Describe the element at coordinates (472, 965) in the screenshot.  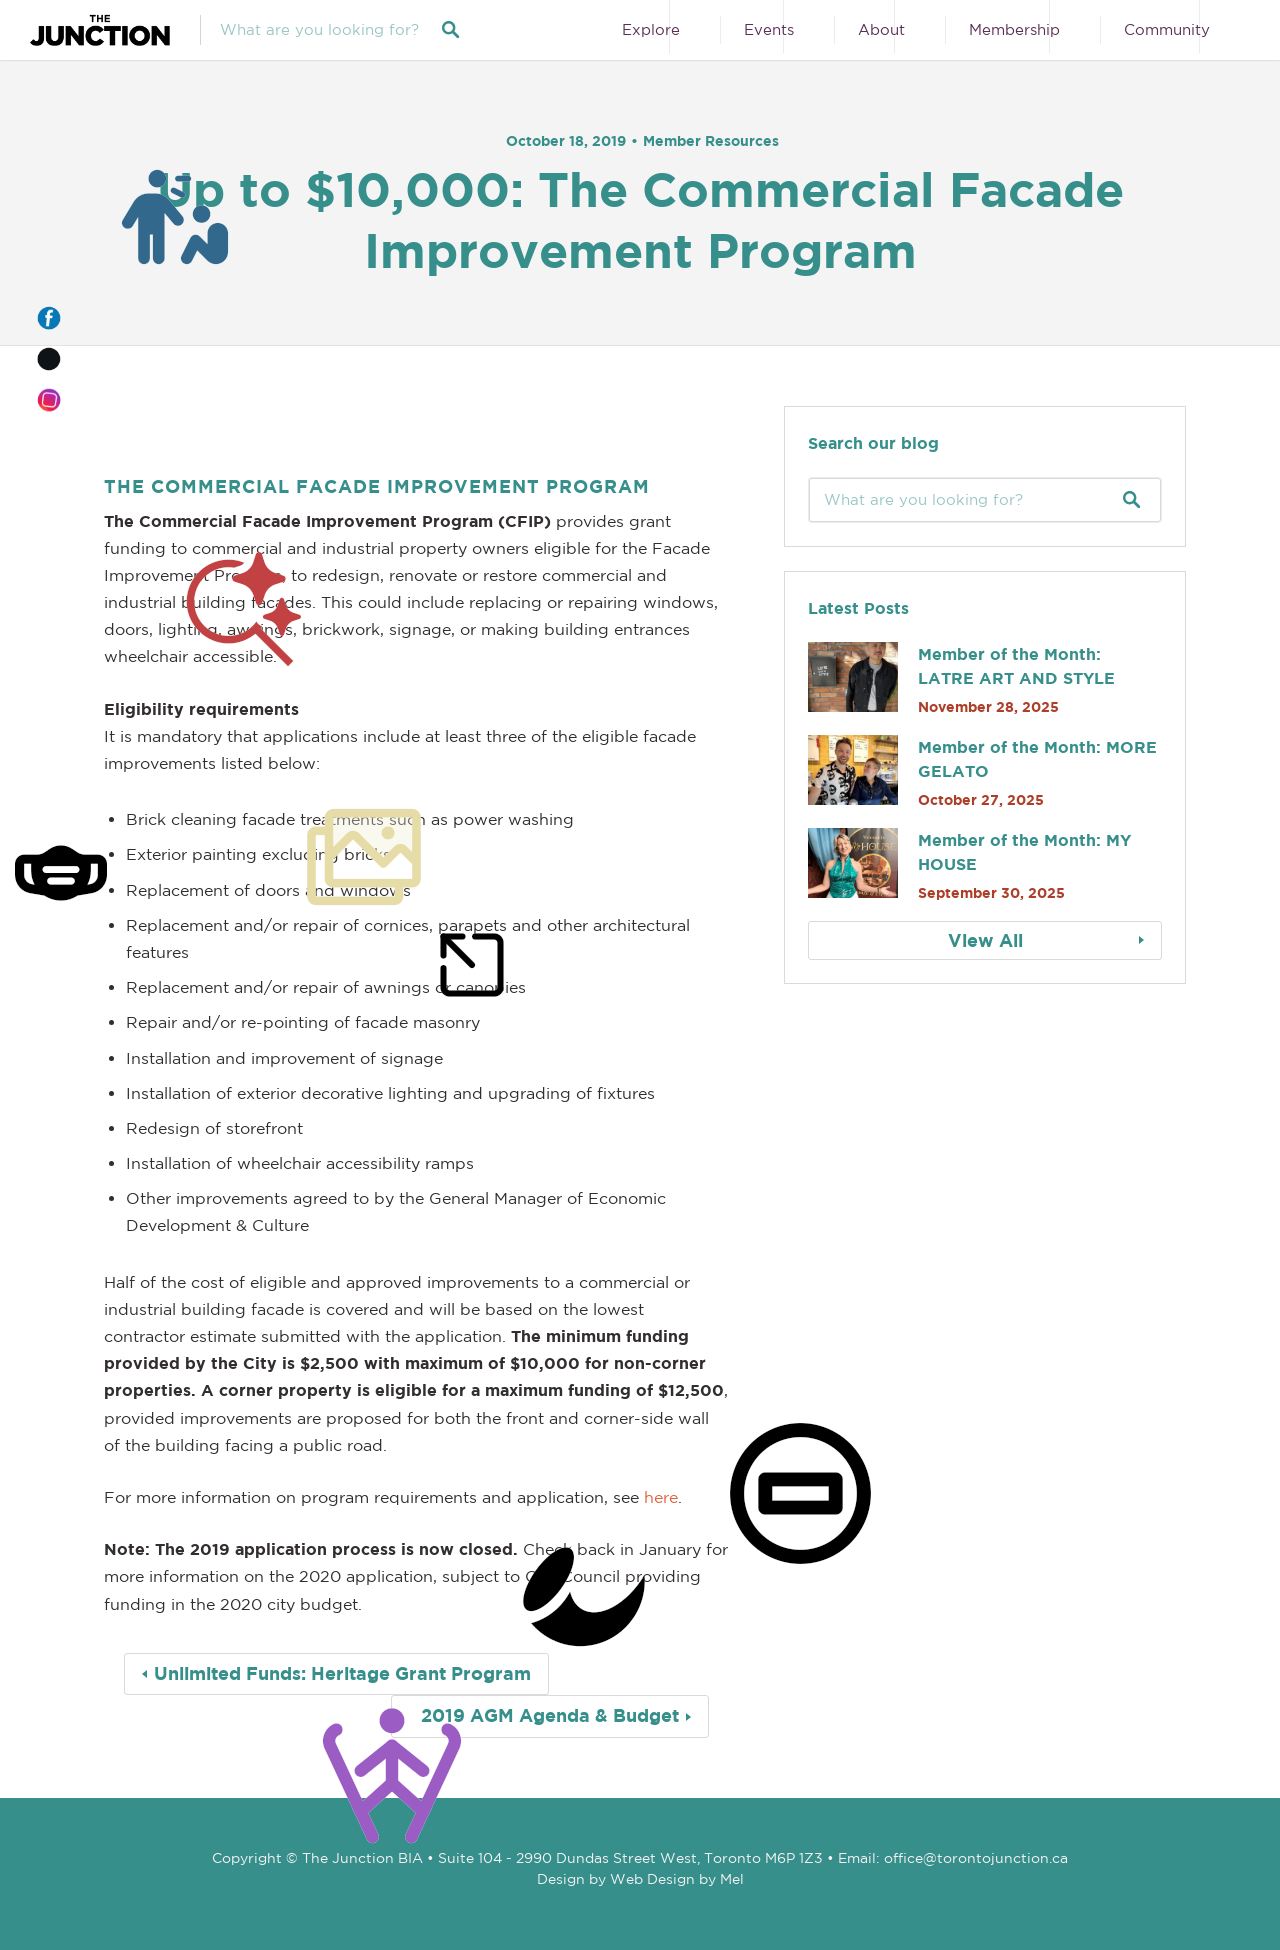
I see `open link in new window` at that location.